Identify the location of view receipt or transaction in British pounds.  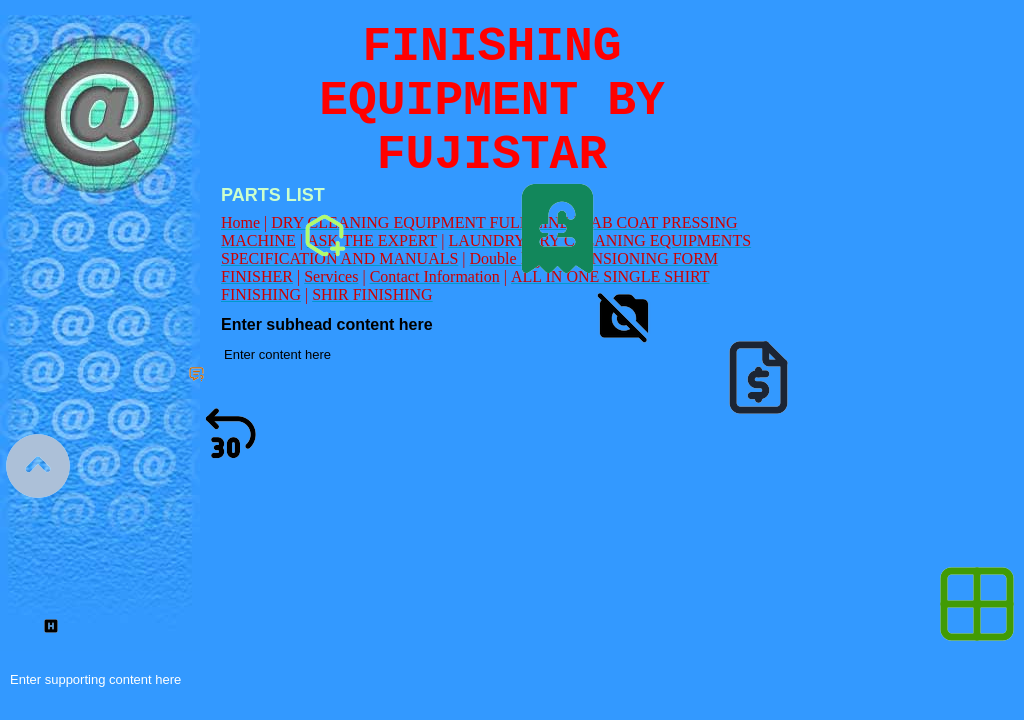
(557, 228).